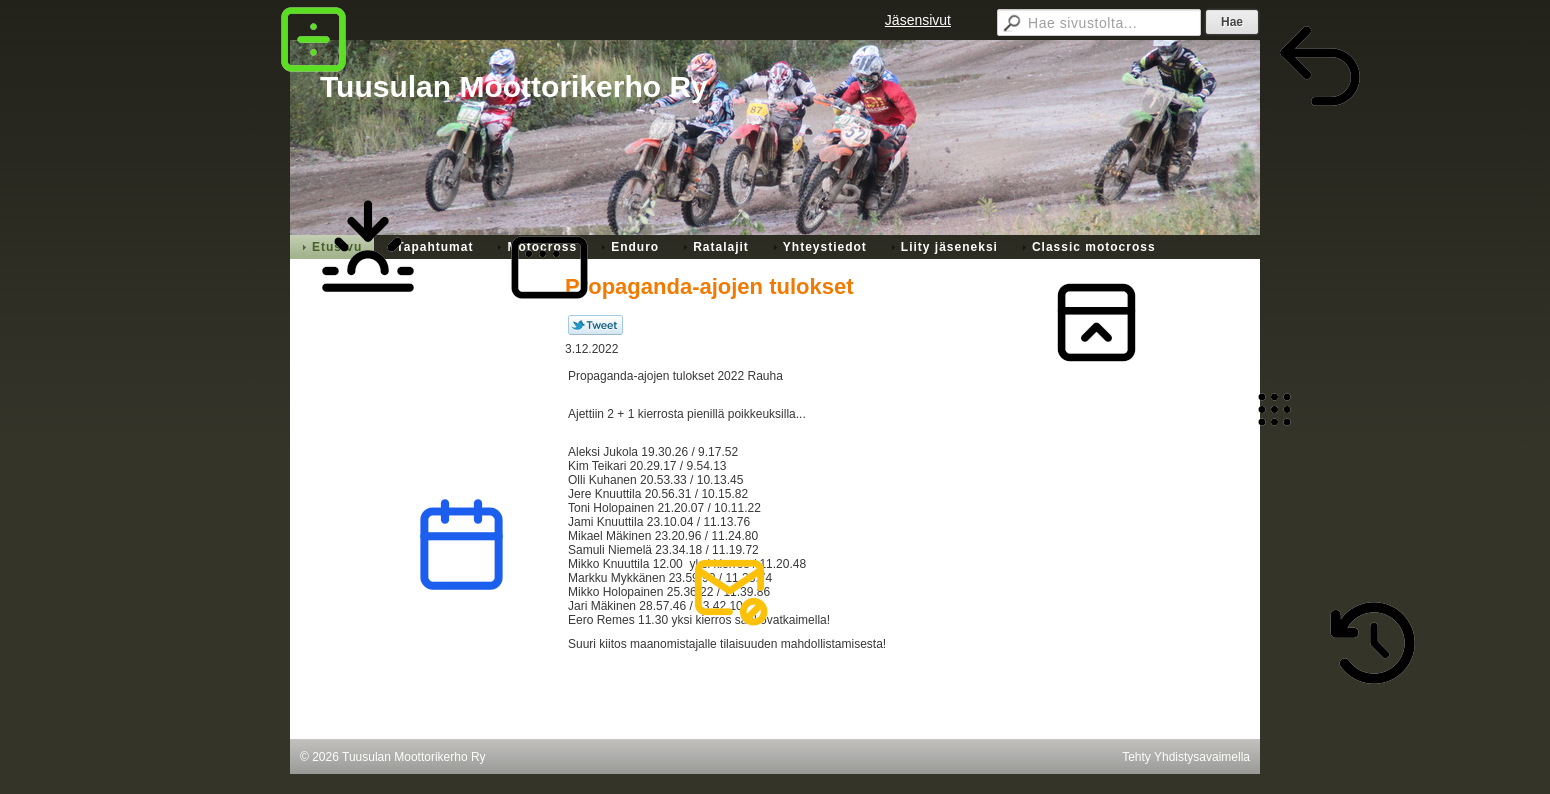 This screenshot has width=1550, height=794. I want to click on drag to rearrange items, so click(1274, 409).